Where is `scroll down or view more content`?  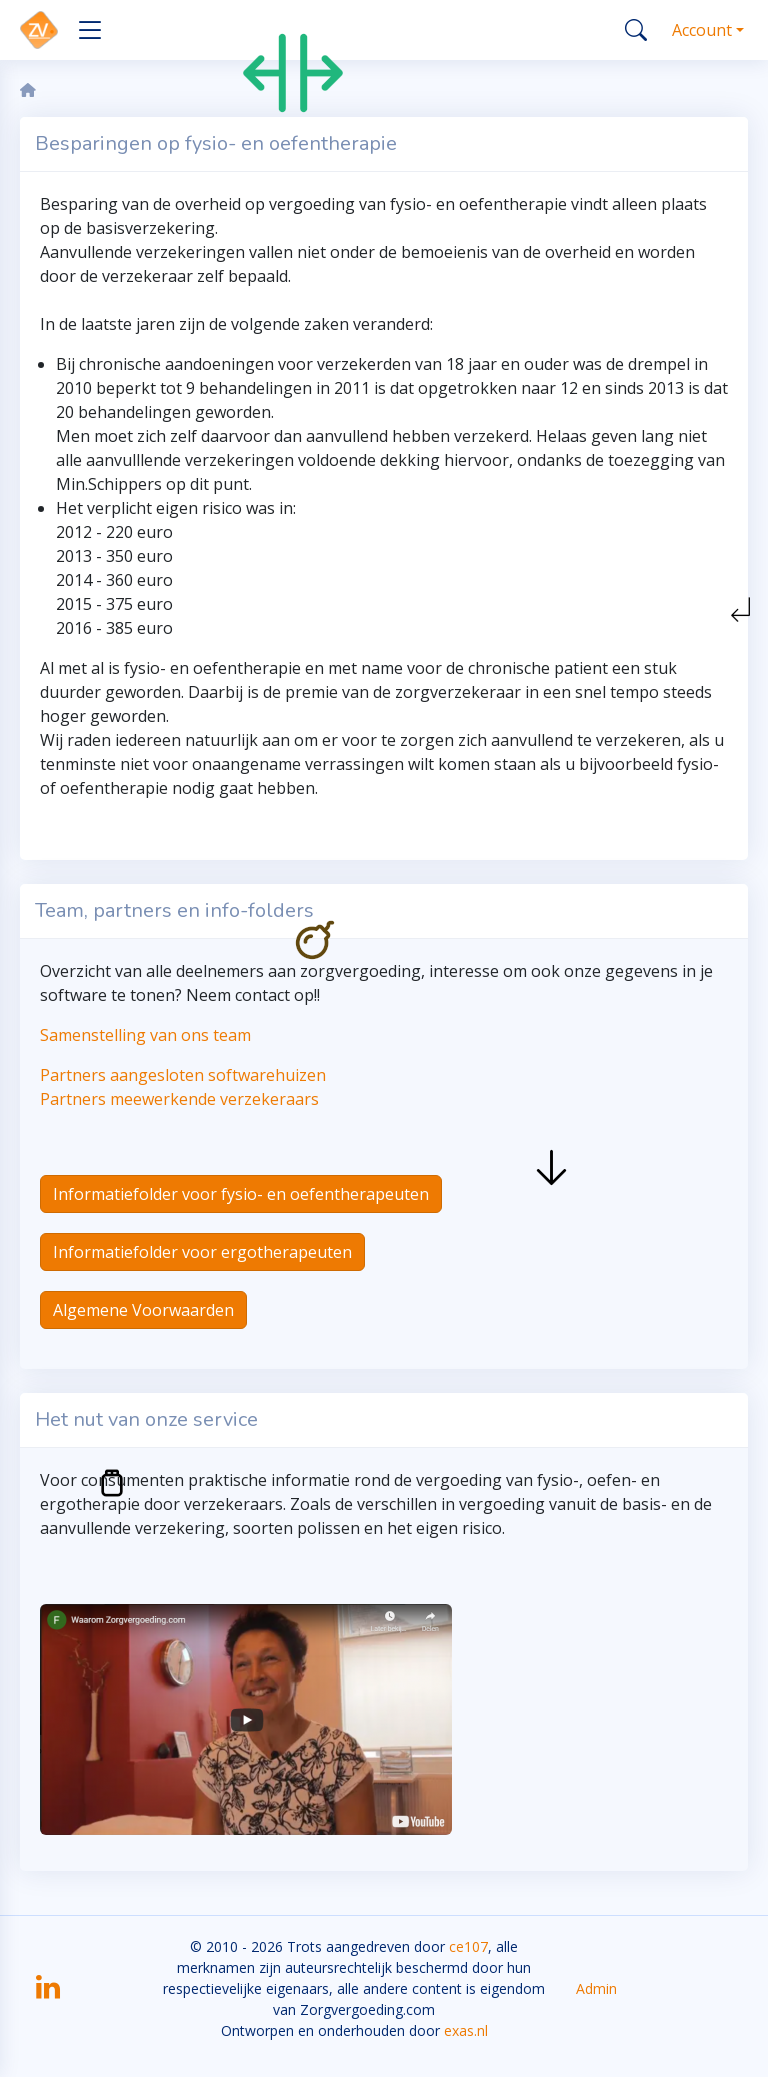 scroll down or view more content is located at coordinates (551, 1167).